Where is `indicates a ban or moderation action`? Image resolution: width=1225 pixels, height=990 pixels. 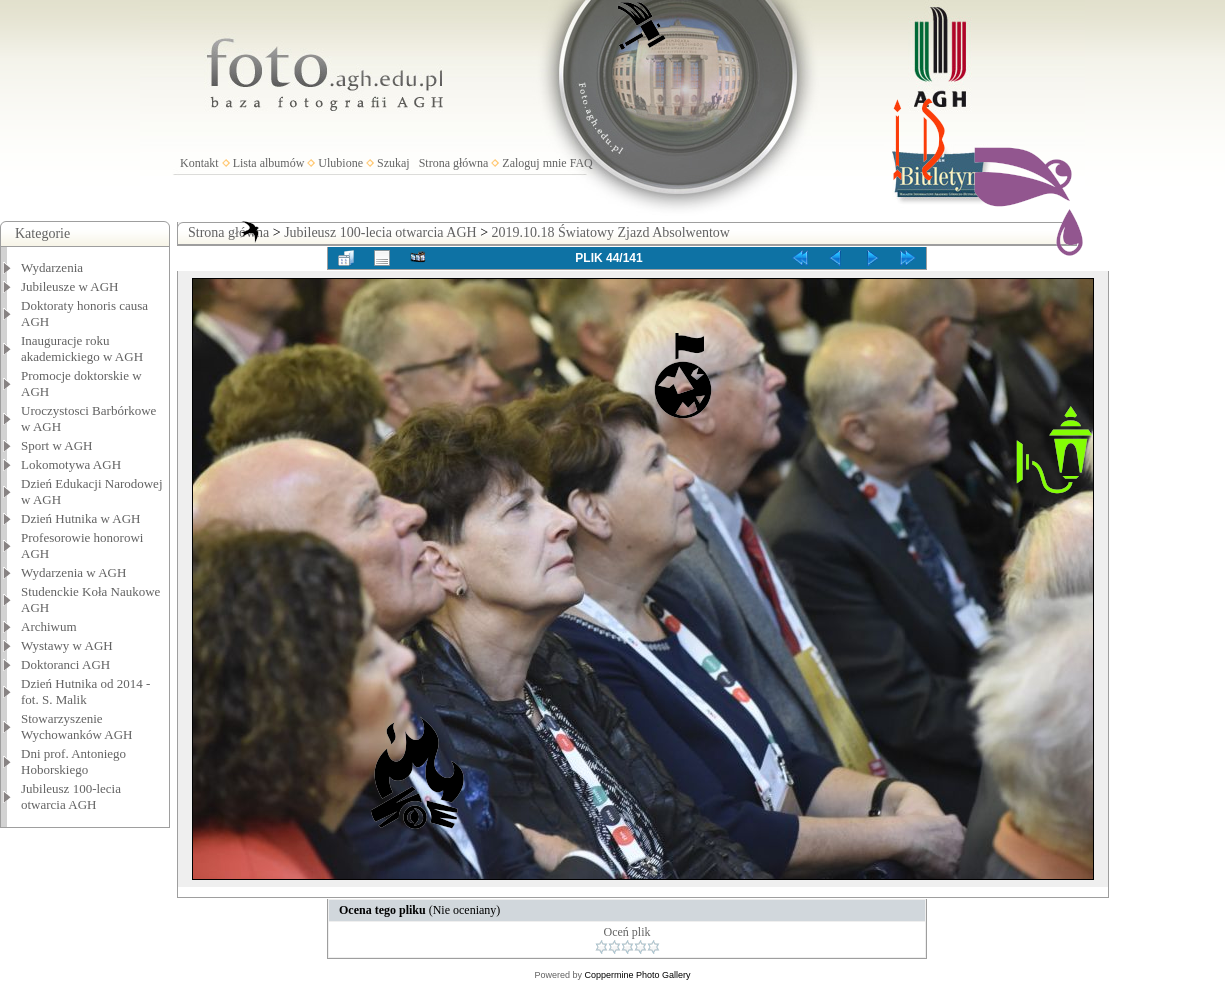 indicates a ban or moderation action is located at coordinates (642, 27).